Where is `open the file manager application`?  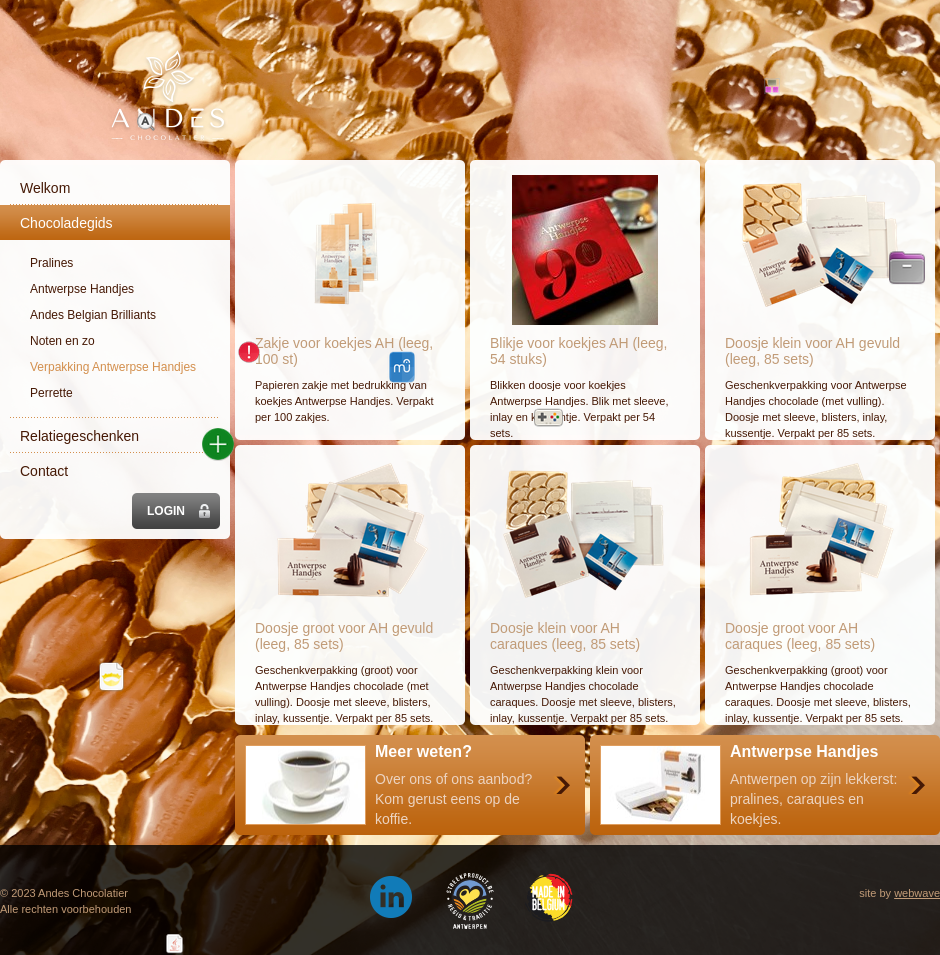
open the file manager application is located at coordinates (907, 267).